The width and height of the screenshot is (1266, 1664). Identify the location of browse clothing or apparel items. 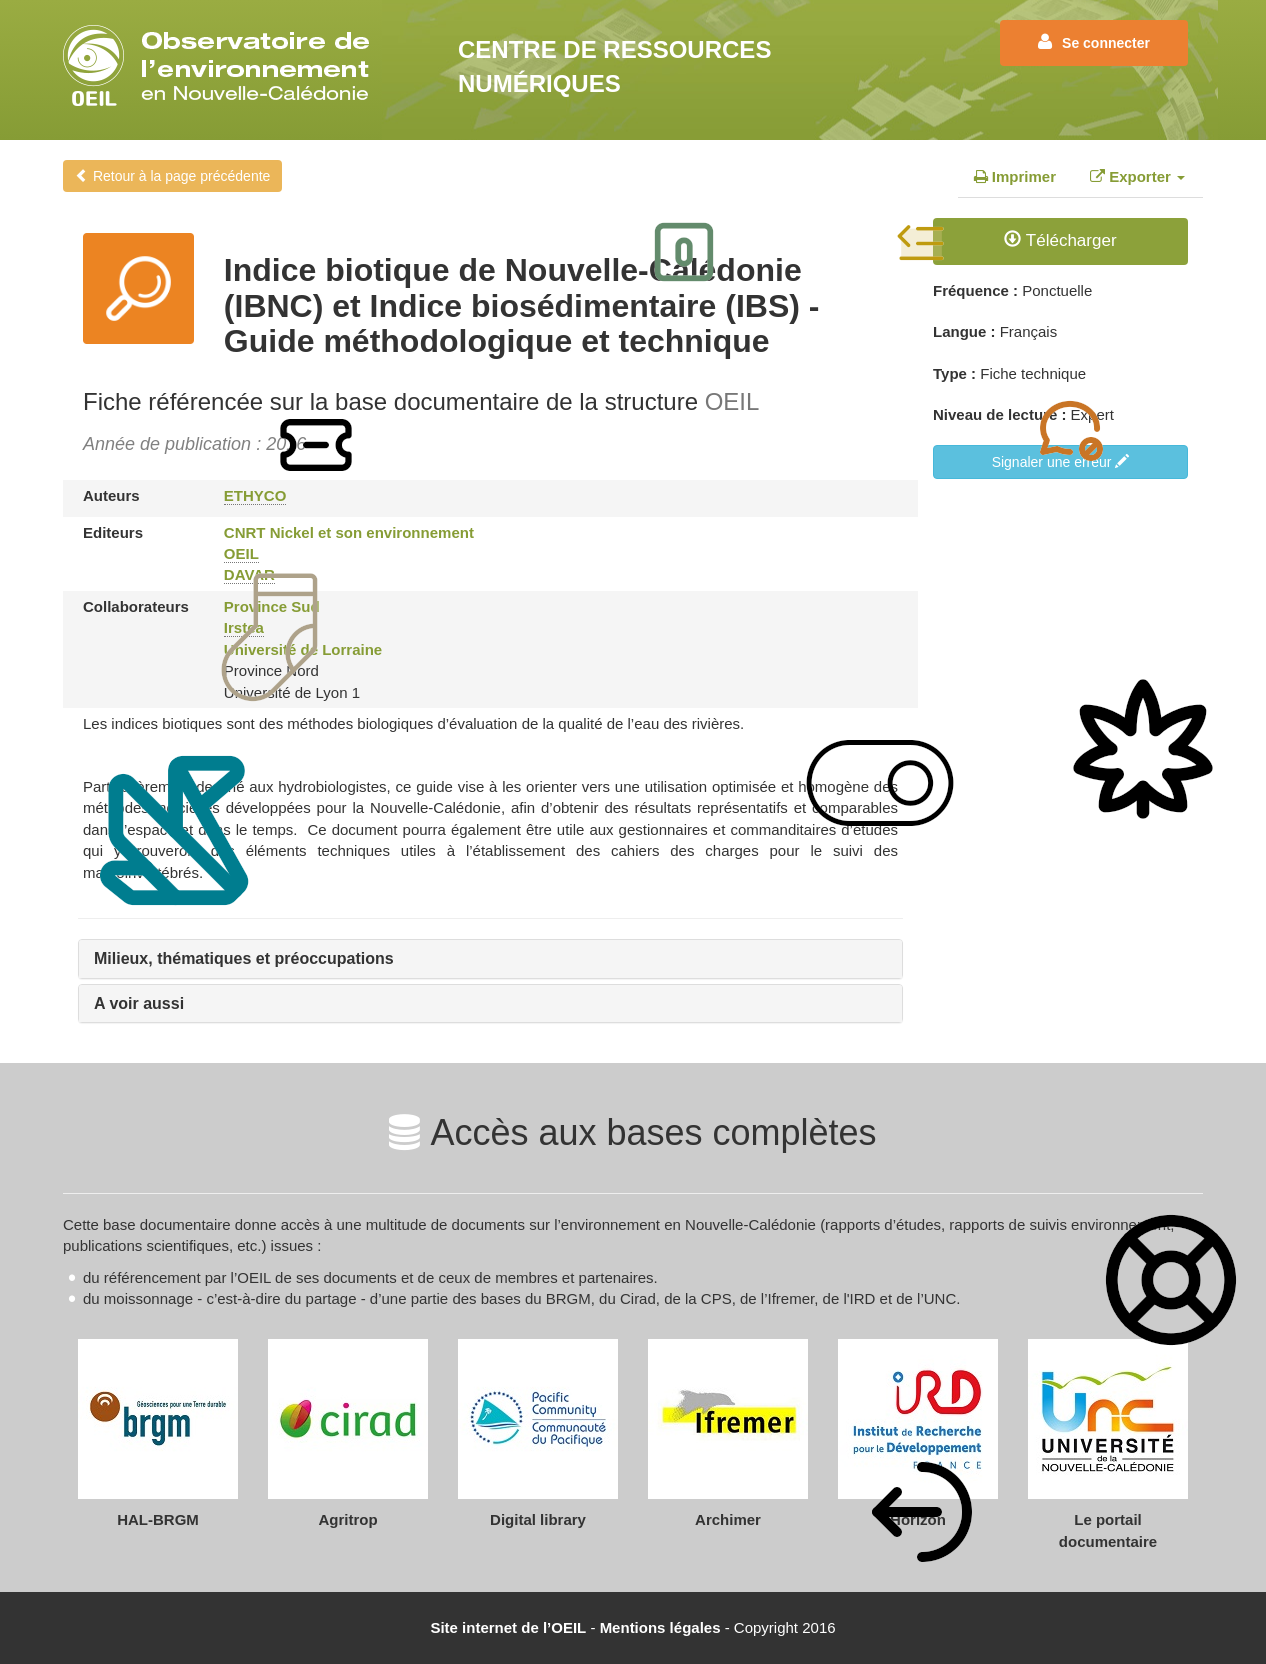
(274, 635).